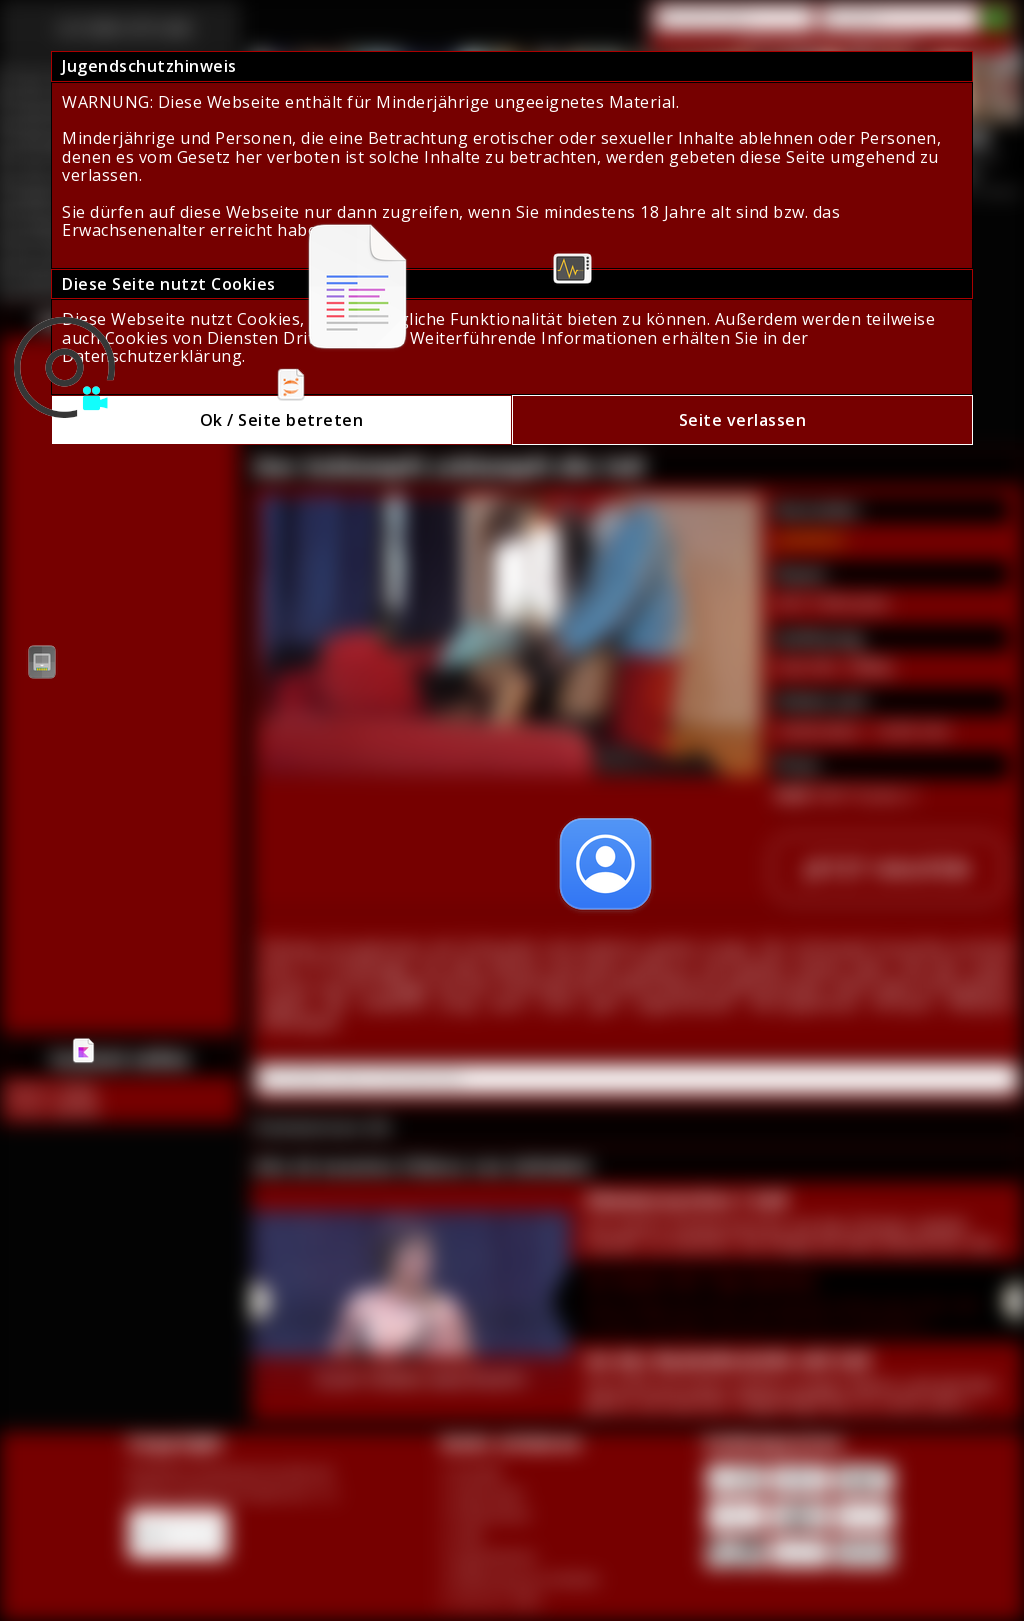 The width and height of the screenshot is (1024, 1621). I want to click on open a jupyter notebook file, so click(291, 384).